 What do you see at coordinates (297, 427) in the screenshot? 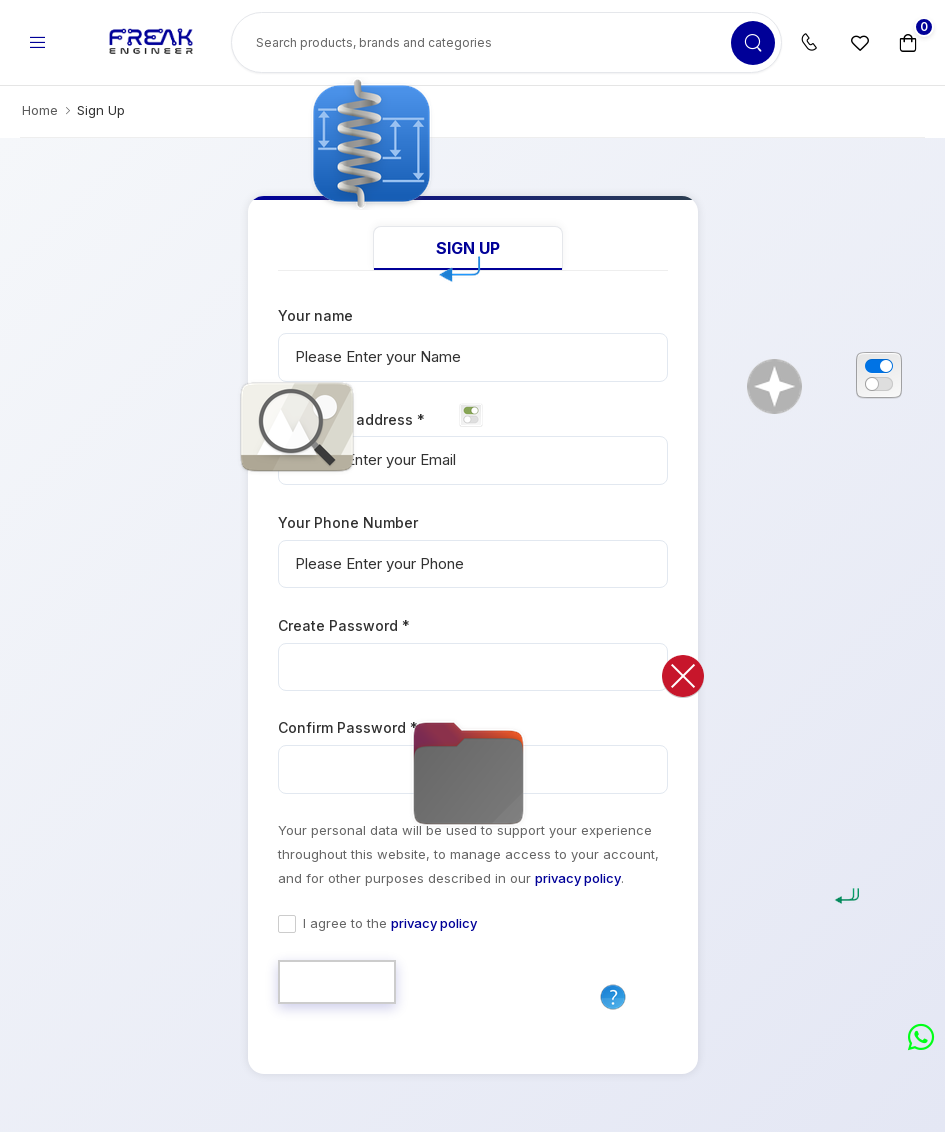
I see `open eye of gnome image viewer` at bounding box center [297, 427].